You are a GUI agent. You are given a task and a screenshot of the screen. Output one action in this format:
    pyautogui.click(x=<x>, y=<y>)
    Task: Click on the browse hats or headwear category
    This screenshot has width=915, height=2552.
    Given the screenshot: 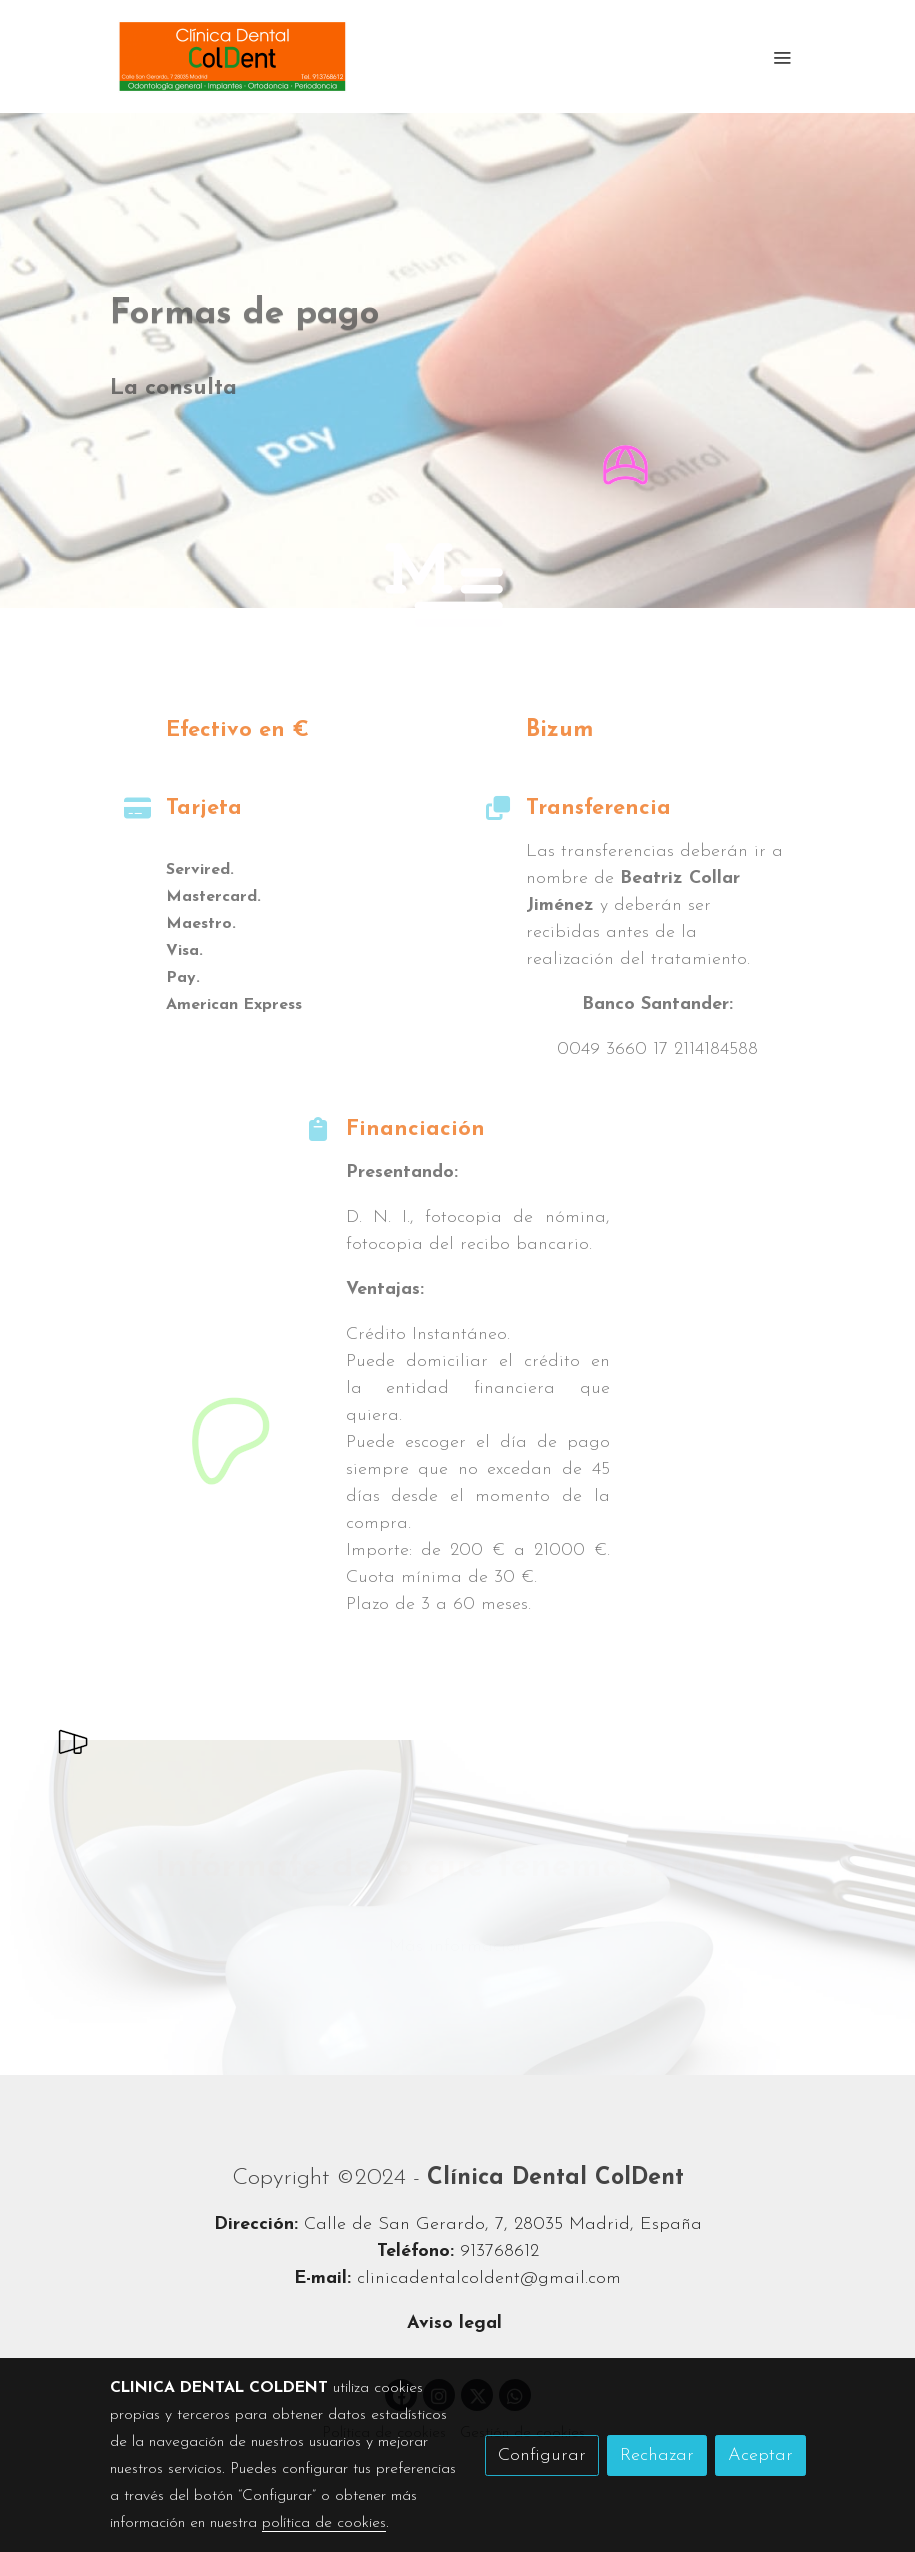 What is the action you would take?
    pyautogui.click(x=625, y=467)
    